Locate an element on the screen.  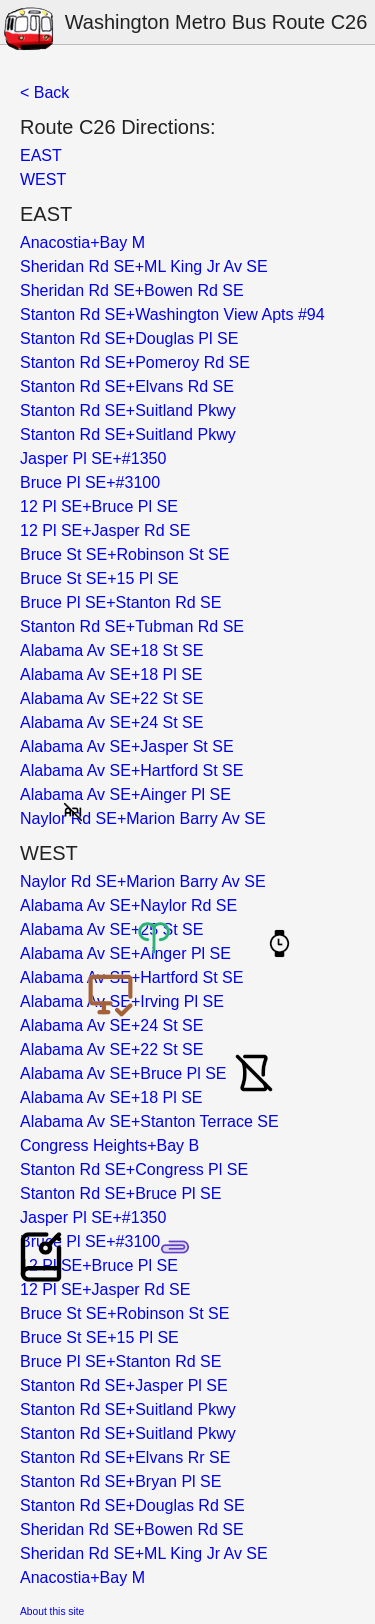
device successfully connected is located at coordinates (110, 994).